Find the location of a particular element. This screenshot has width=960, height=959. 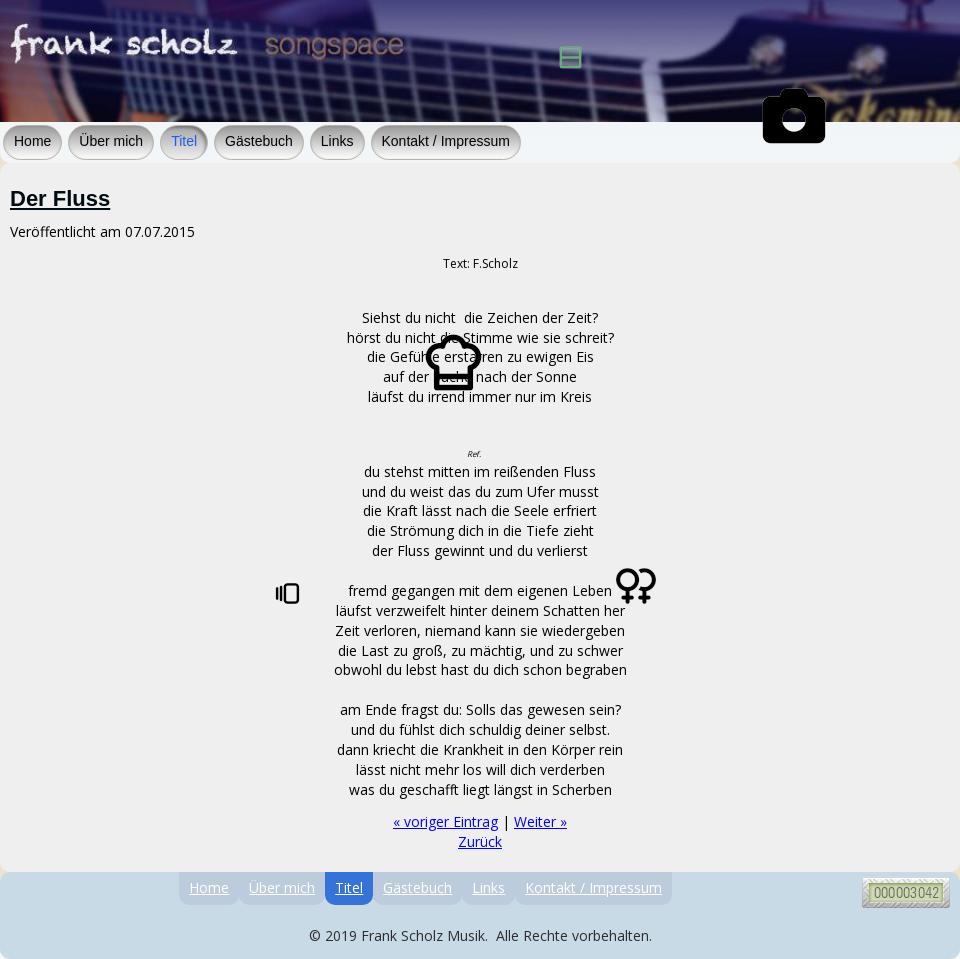

take a photo is located at coordinates (794, 116).